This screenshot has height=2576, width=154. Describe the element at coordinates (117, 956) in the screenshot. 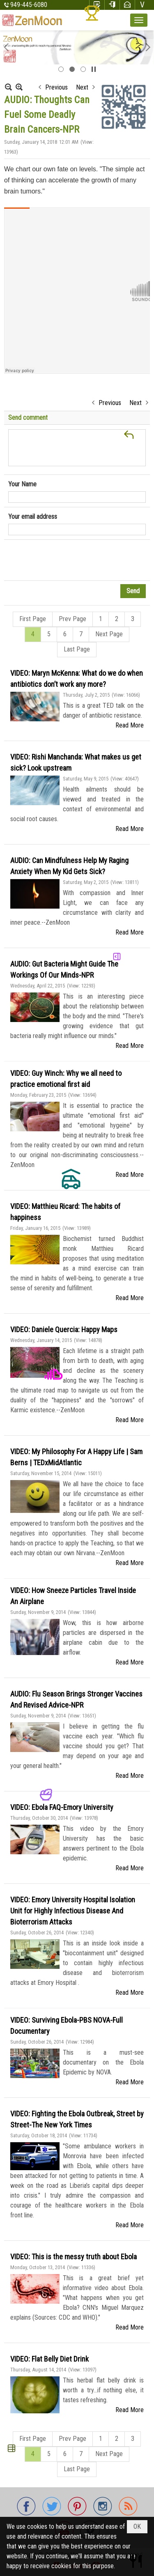

I see `open the right side panel` at that location.